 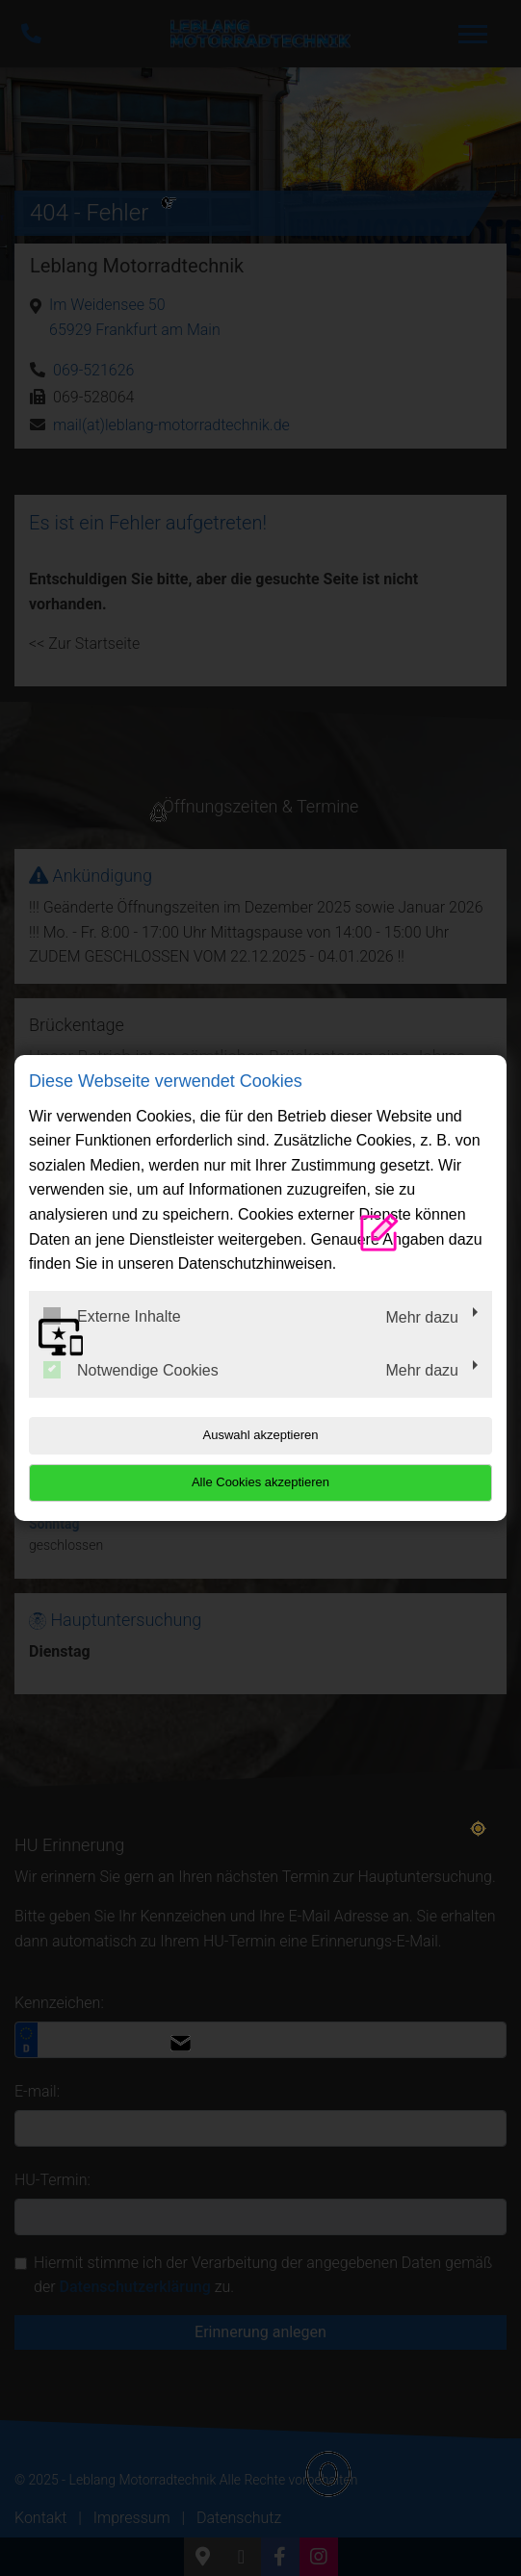 I want to click on center map on your current location, so click(x=478, y=1828).